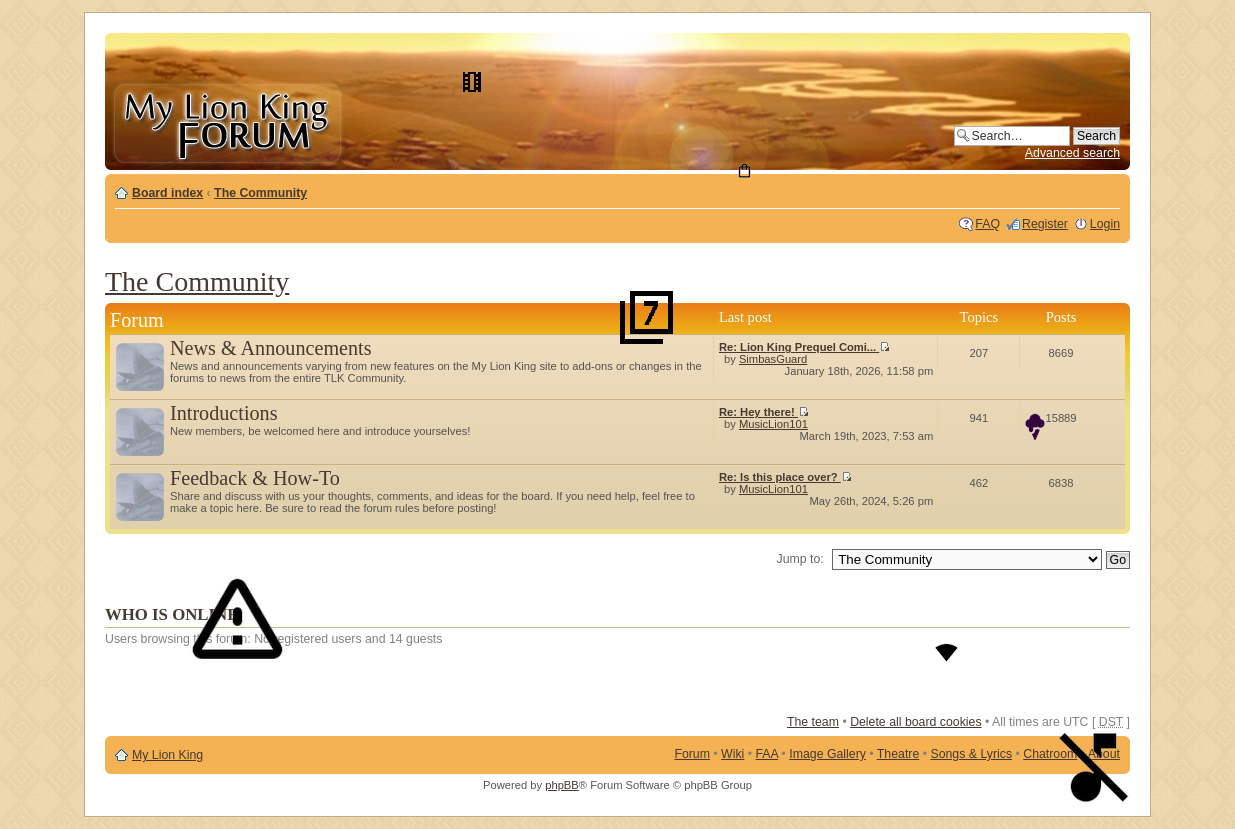  Describe the element at coordinates (1093, 767) in the screenshot. I see `mute or disable music playback` at that location.